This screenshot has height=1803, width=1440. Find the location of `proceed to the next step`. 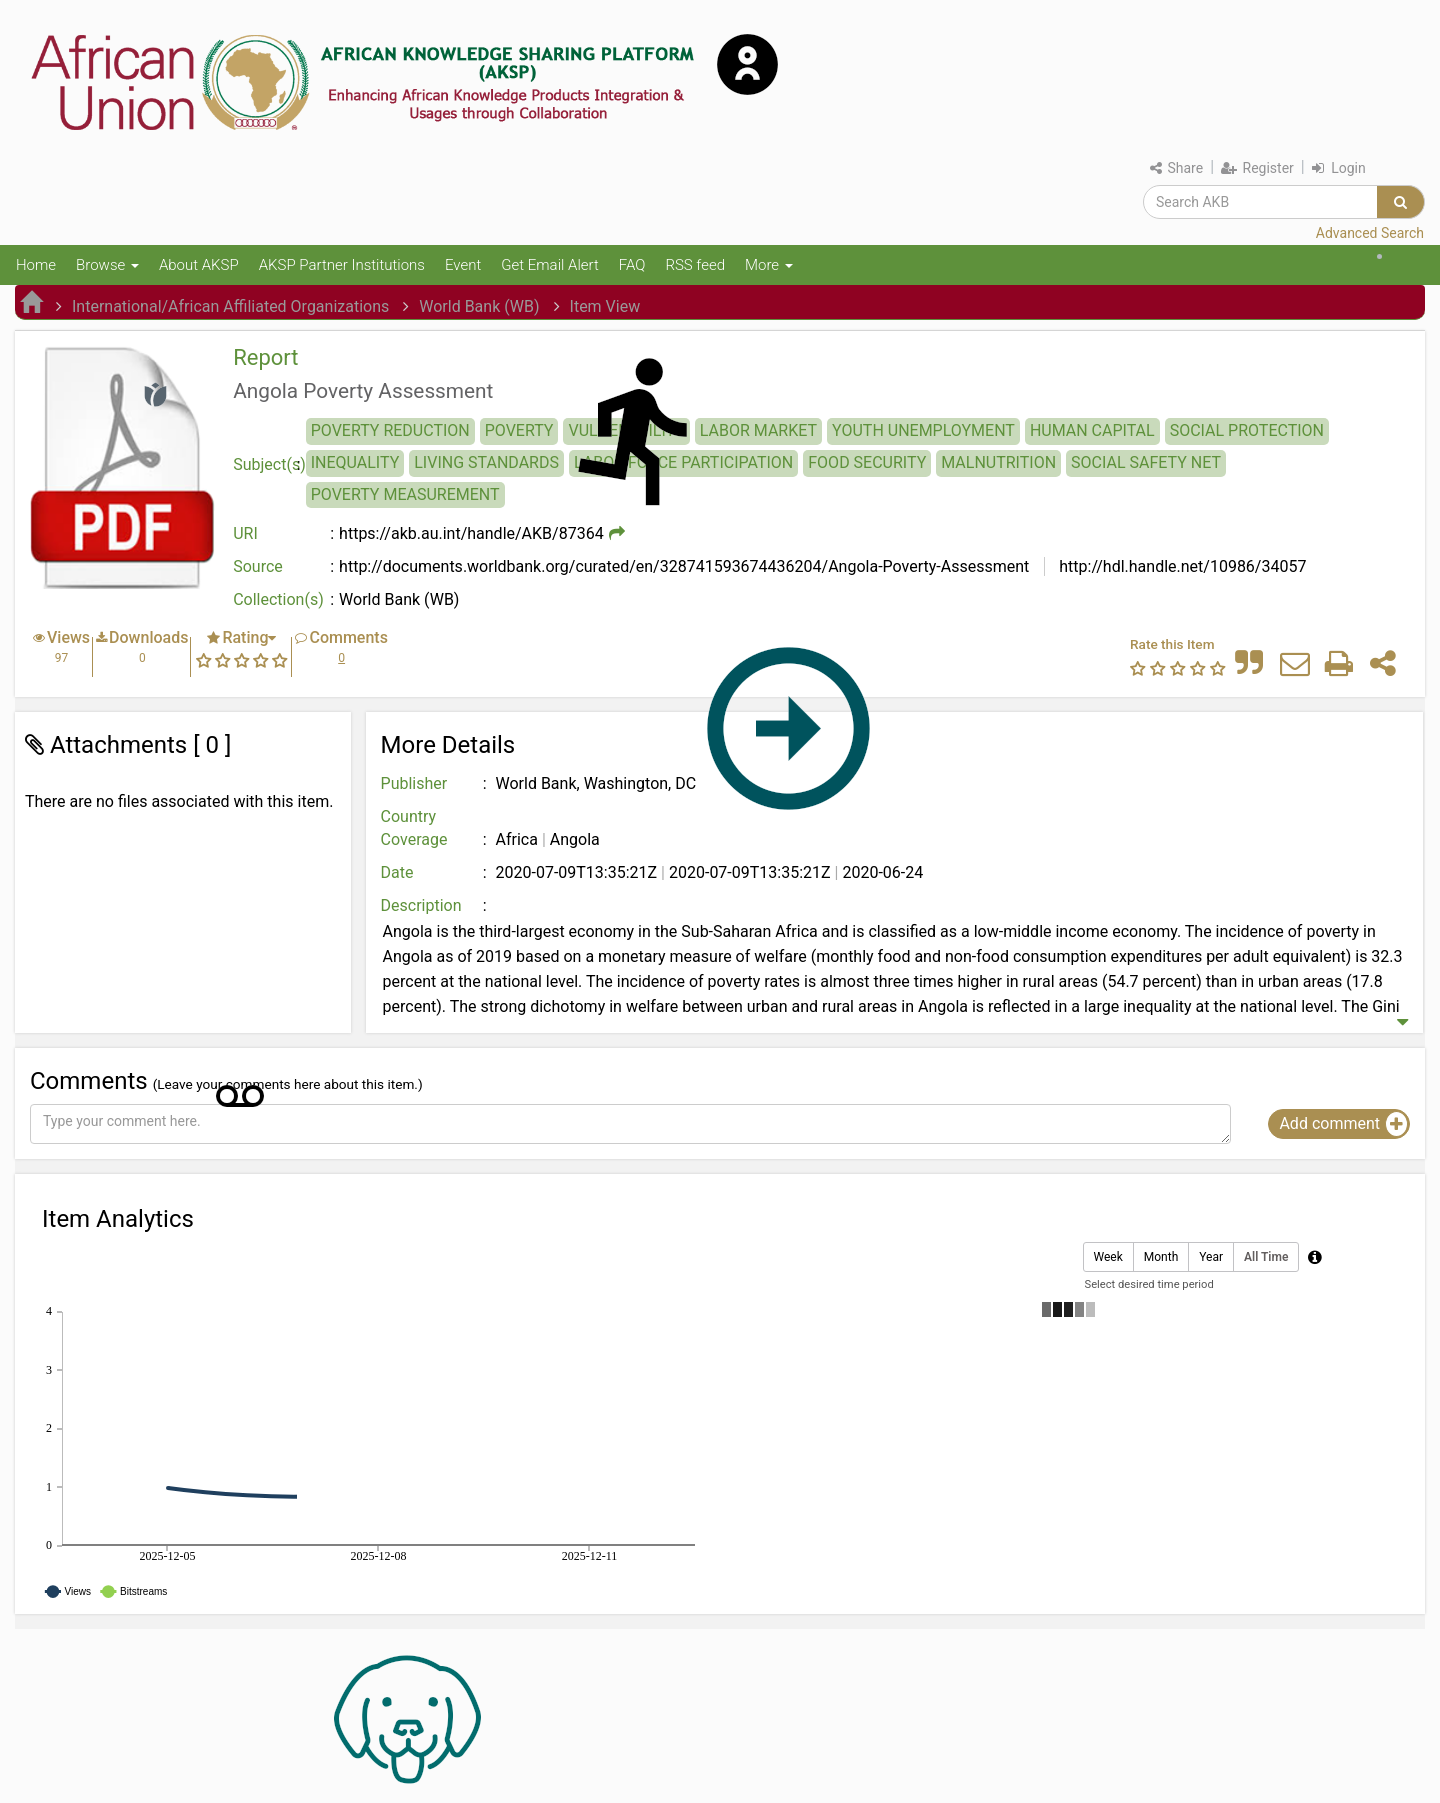

proceed to the next step is located at coordinates (788, 728).